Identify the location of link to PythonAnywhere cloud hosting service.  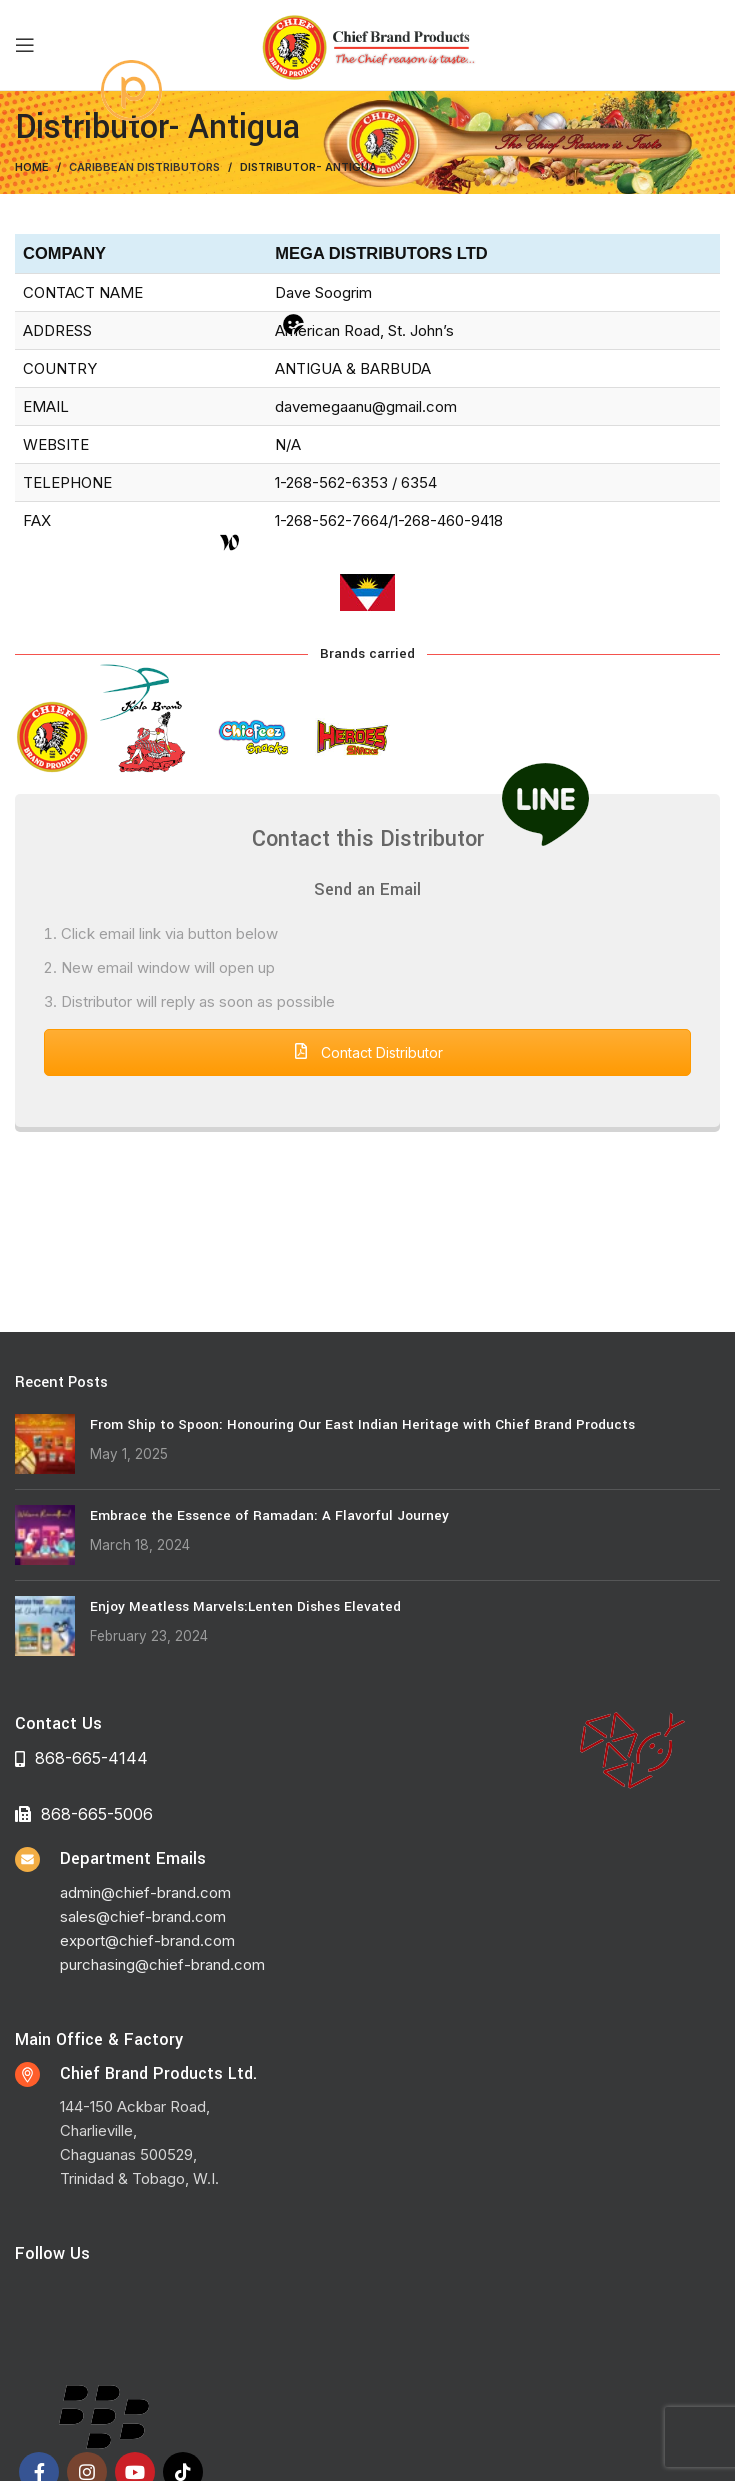
(632, 1750).